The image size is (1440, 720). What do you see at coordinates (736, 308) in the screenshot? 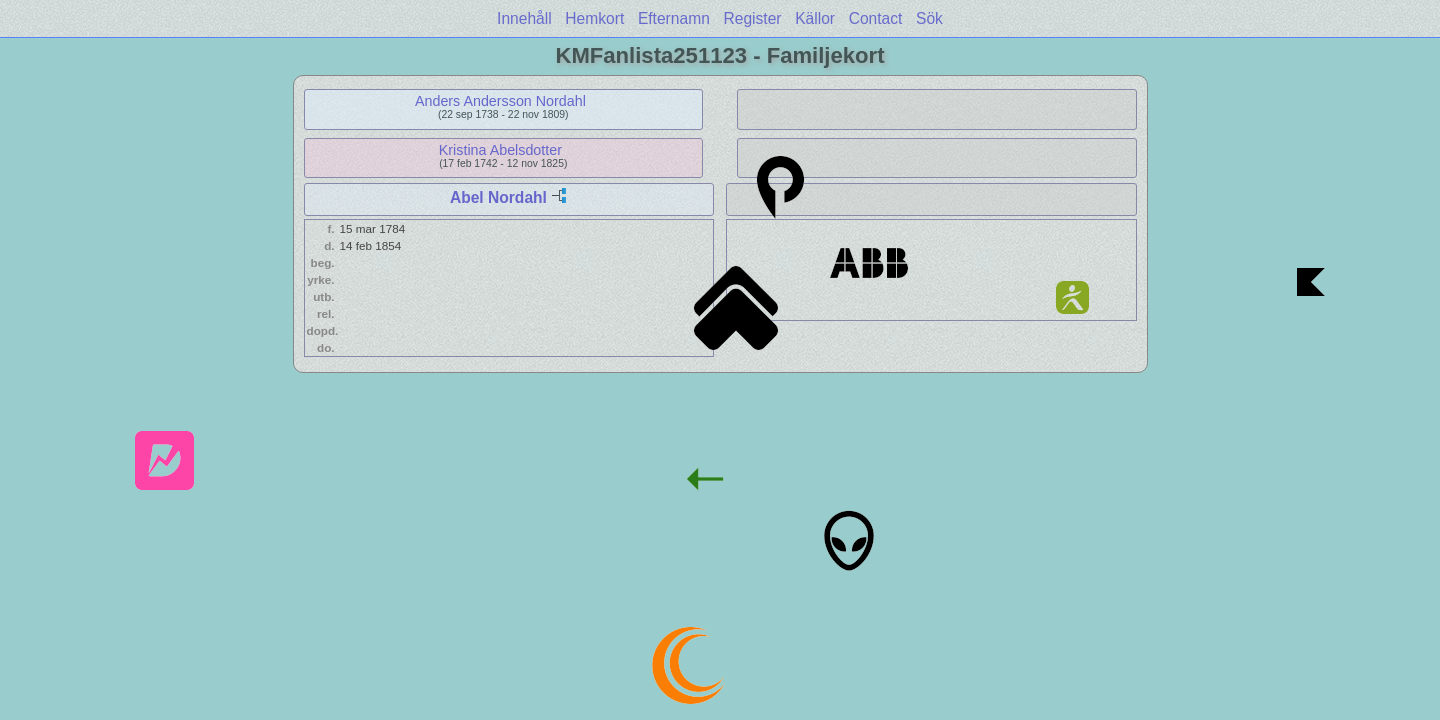
I see `palo alto software company logo` at bounding box center [736, 308].